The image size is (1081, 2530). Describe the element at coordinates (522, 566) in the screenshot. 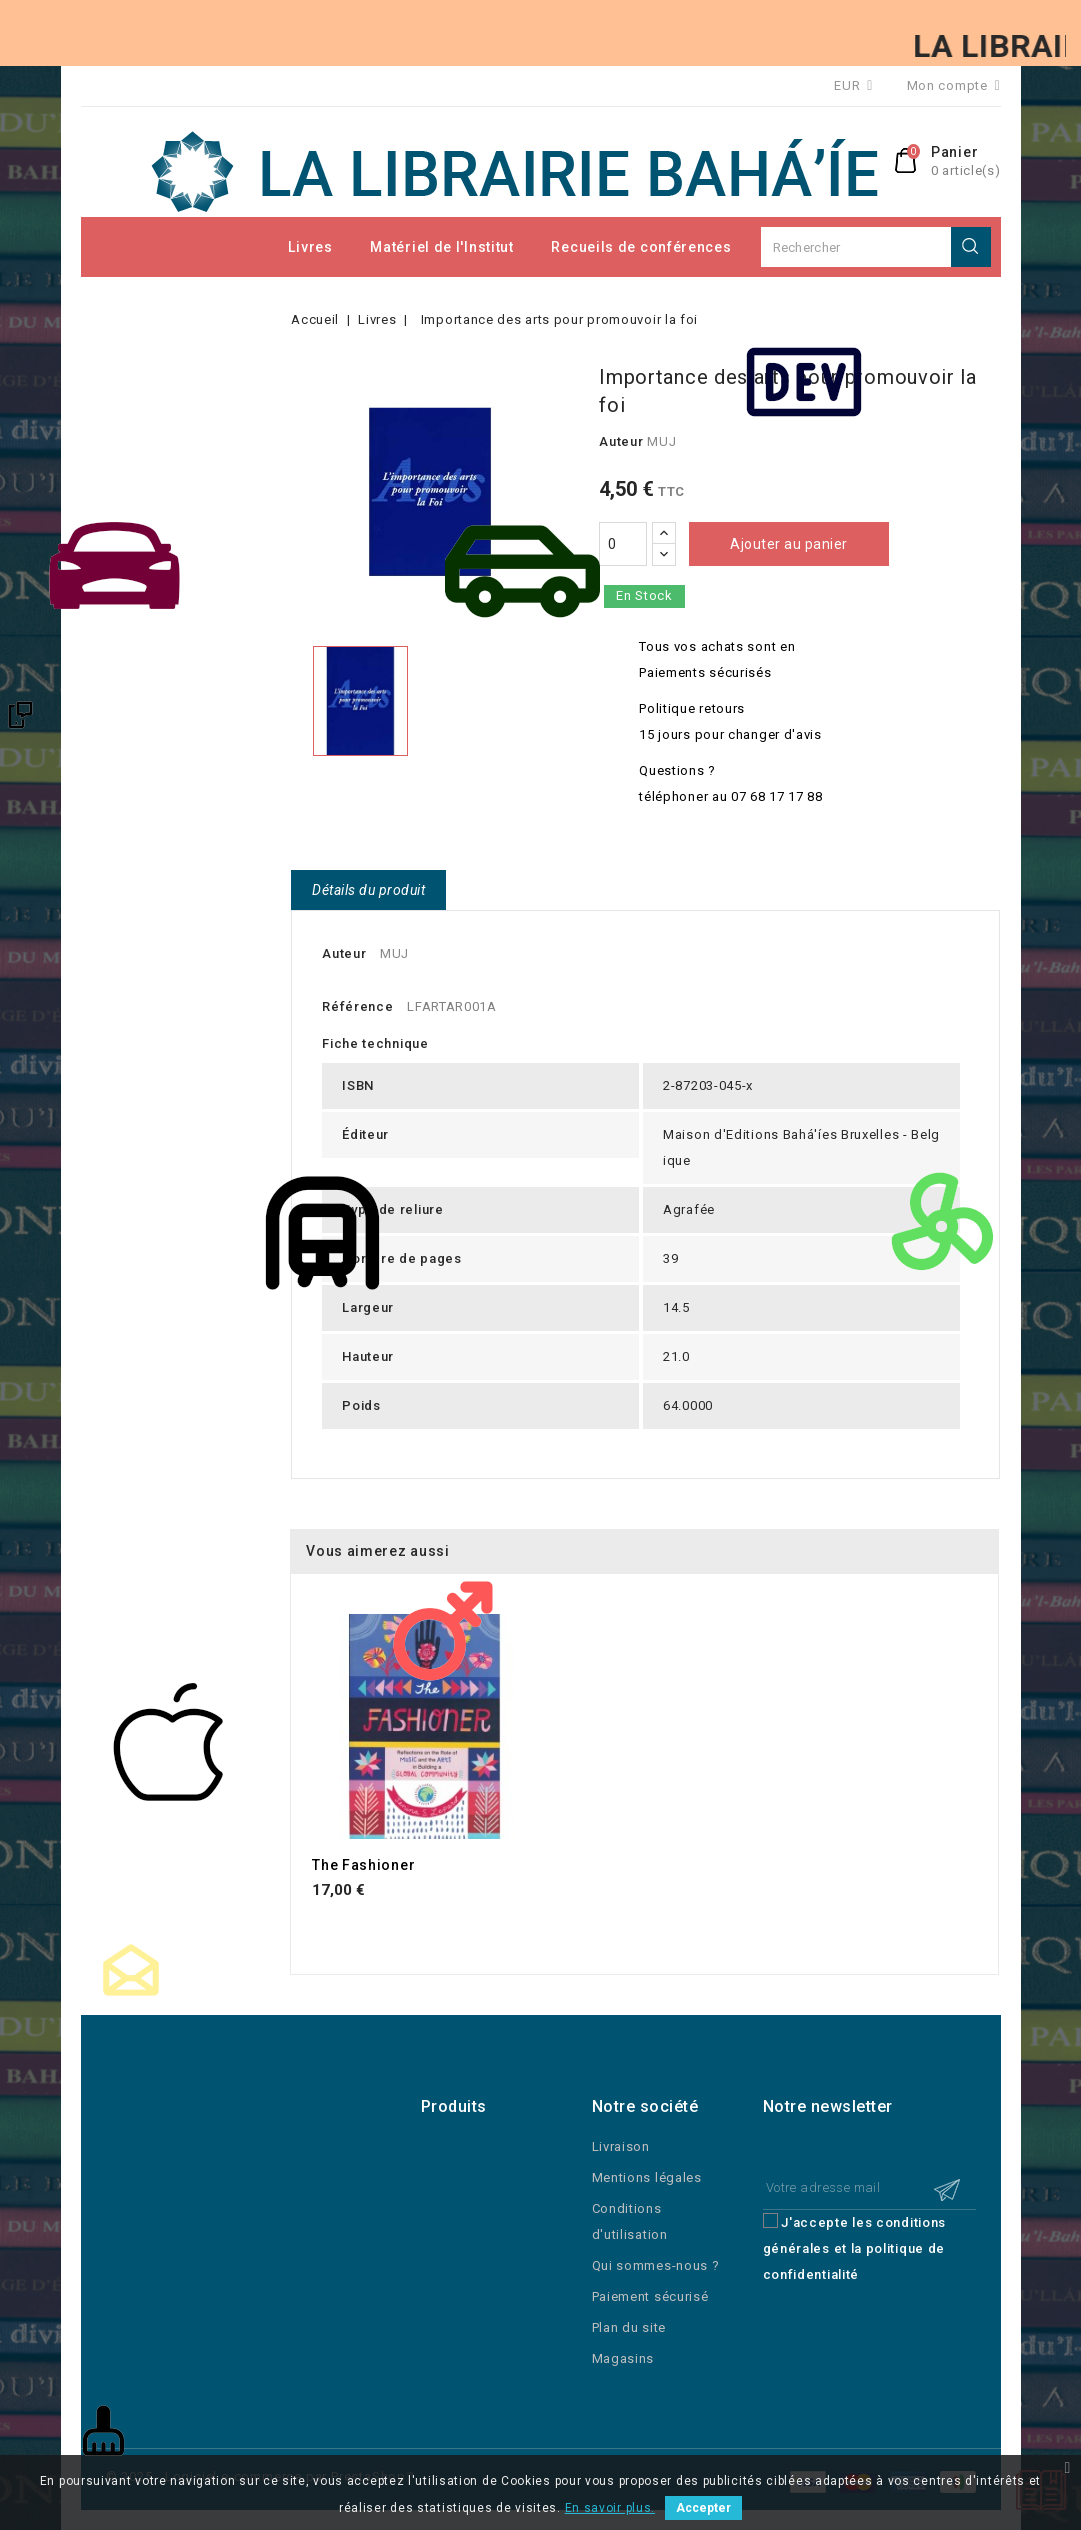

I see `access vehicle or car-related settings` at that location.